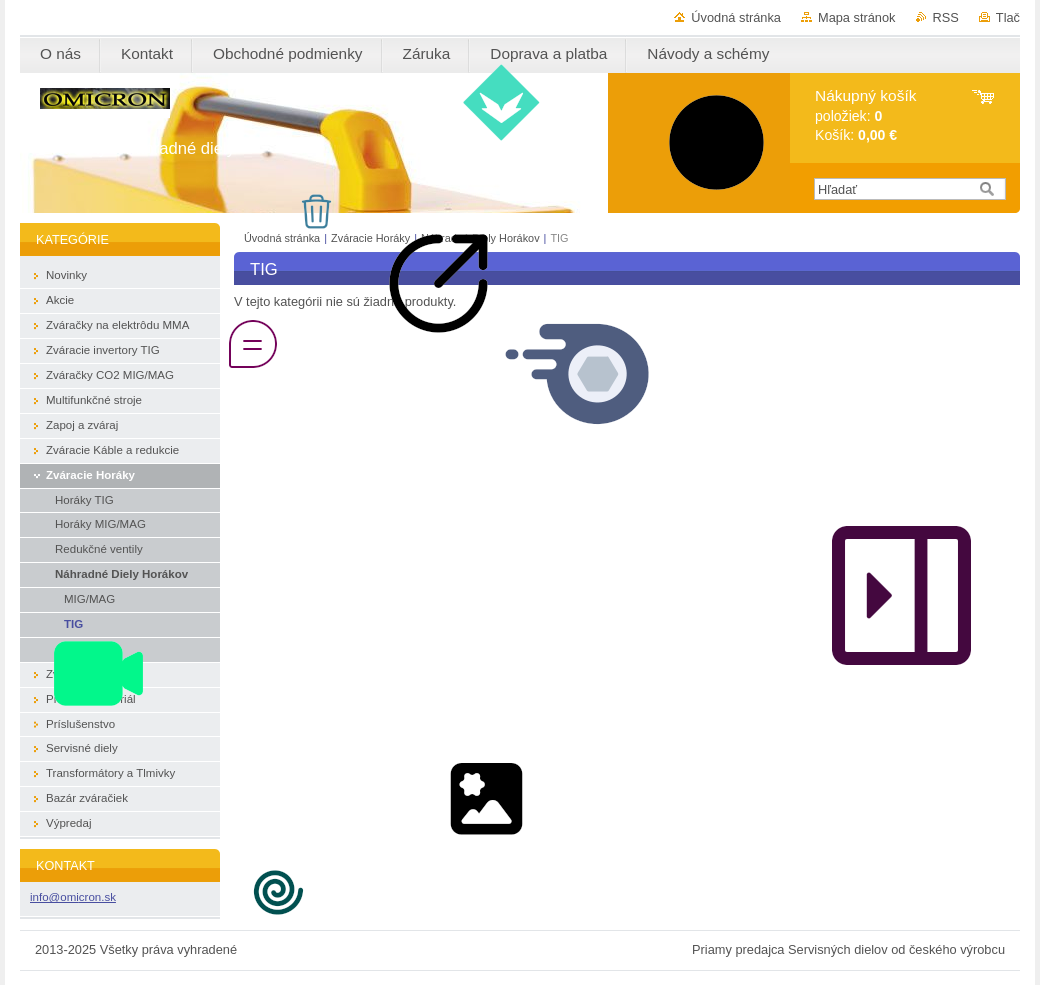 This screenshot has height=985, width=1040. I want to click on indicates loading or processing in progress, so click(278, 892).